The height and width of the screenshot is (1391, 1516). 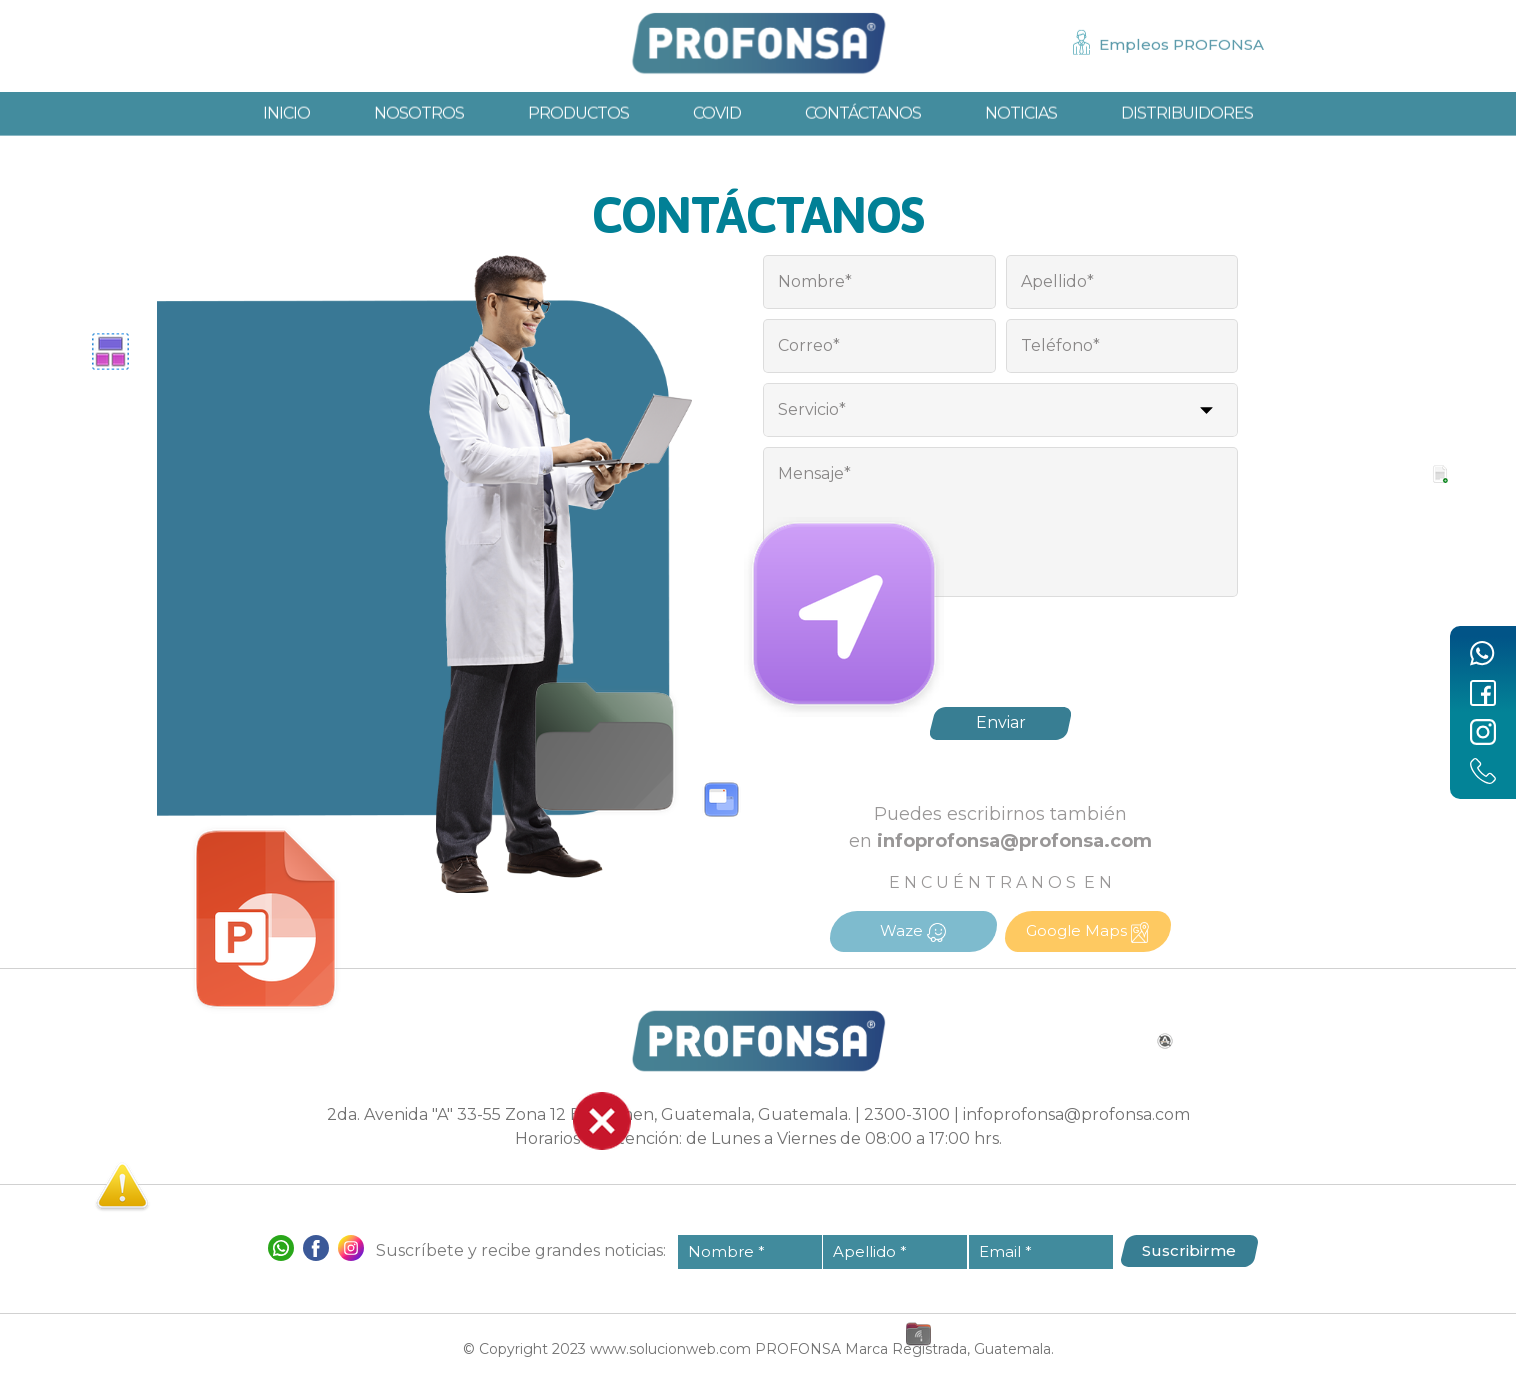 What do you see at coordinates (110, 351) in the screenshot?
I see `select all items in the current view` at bounding box center [110, 351].